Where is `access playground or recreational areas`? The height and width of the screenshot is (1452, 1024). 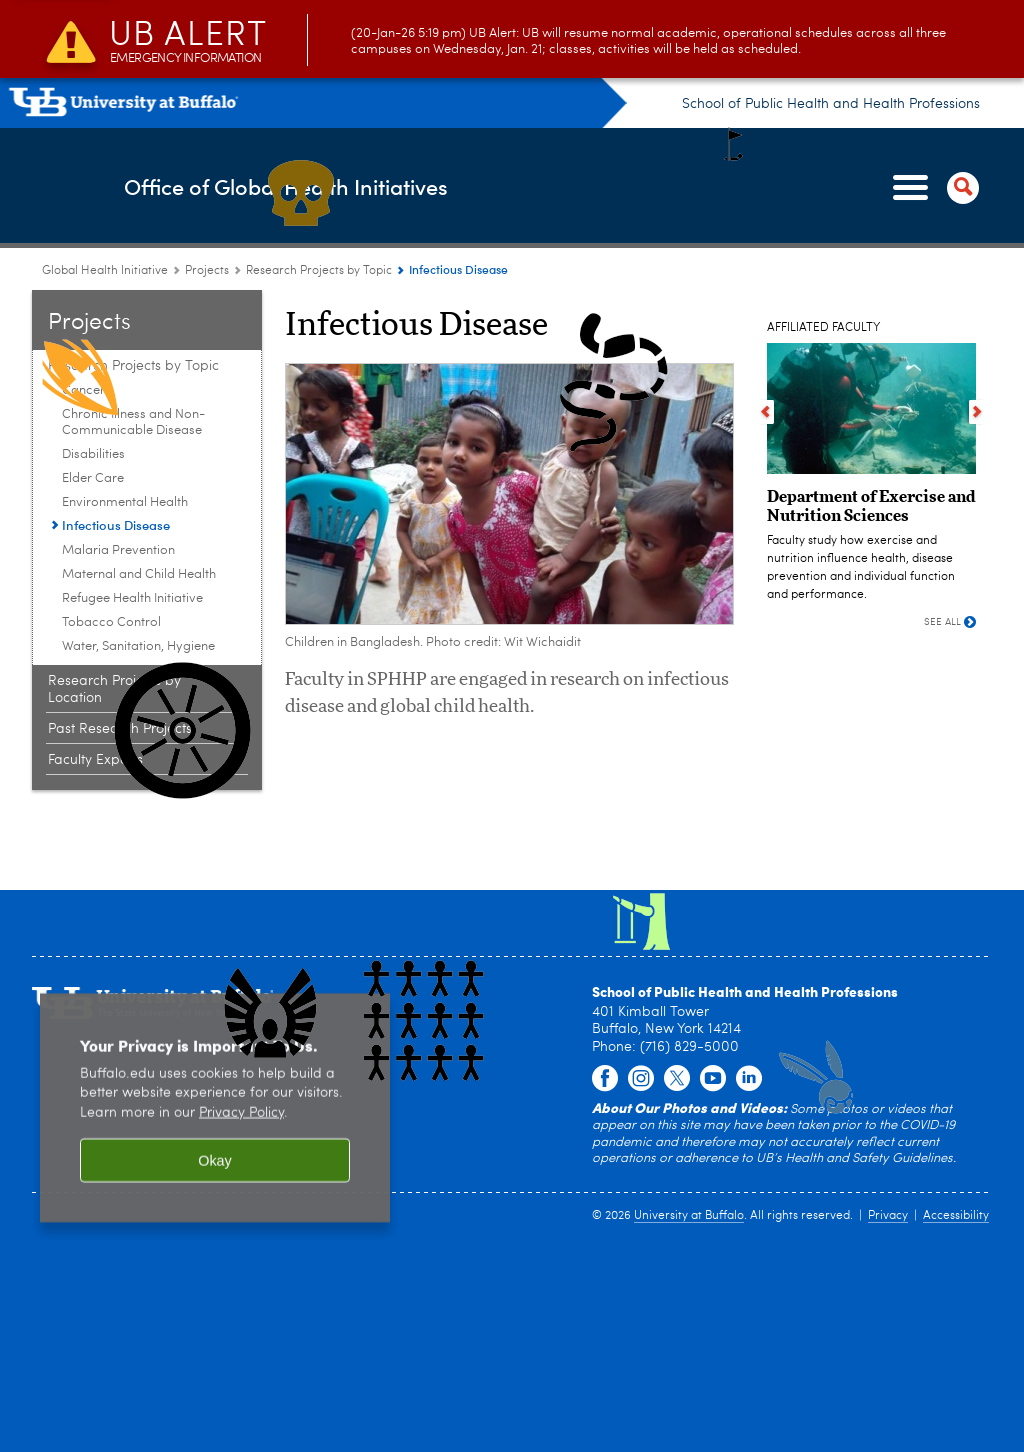
access playground or recreational areas is located at coordinates (641, 921).